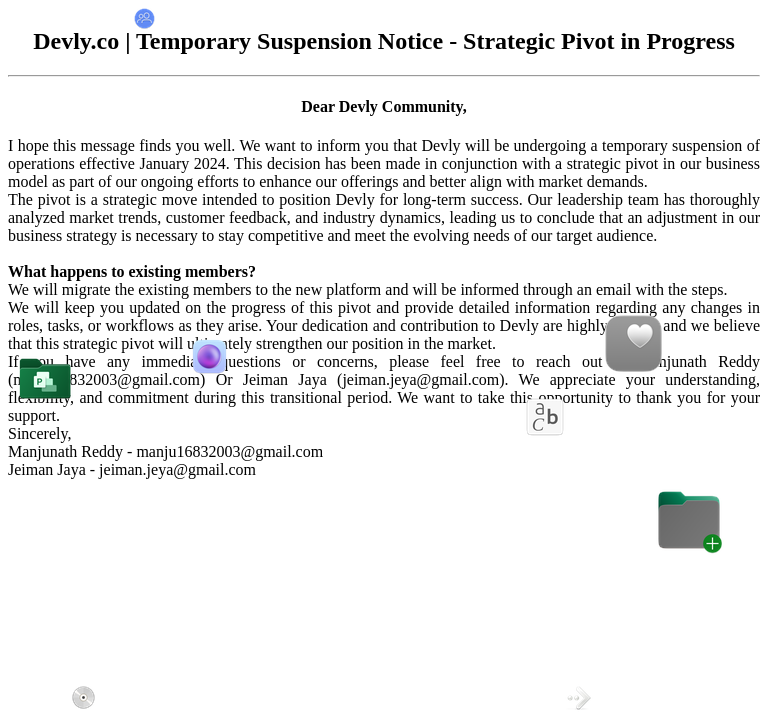 The image size is (768, 728). I want to click on access font and typography settings, so click(545, 417).